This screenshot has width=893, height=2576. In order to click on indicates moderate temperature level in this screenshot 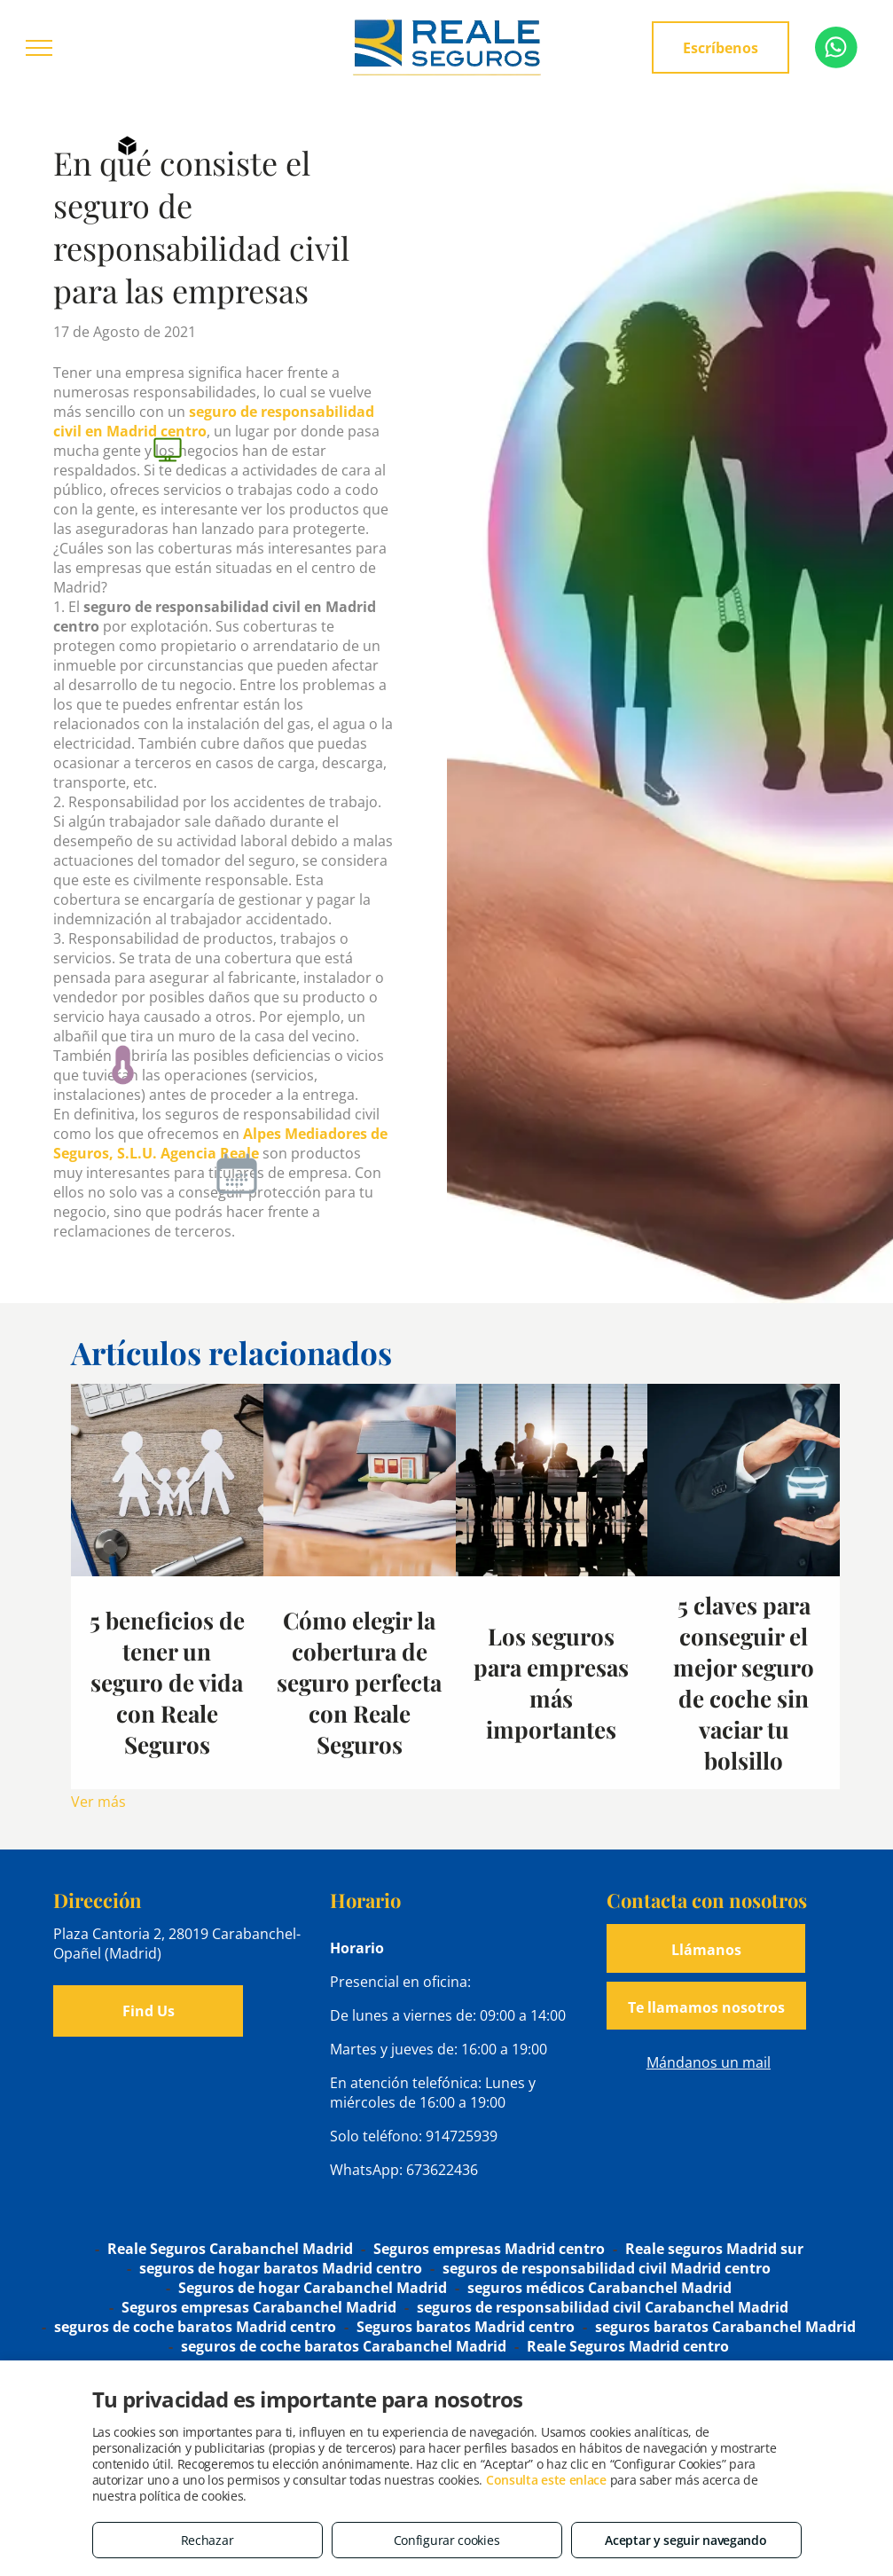, I will do `click(122, 1064)`.